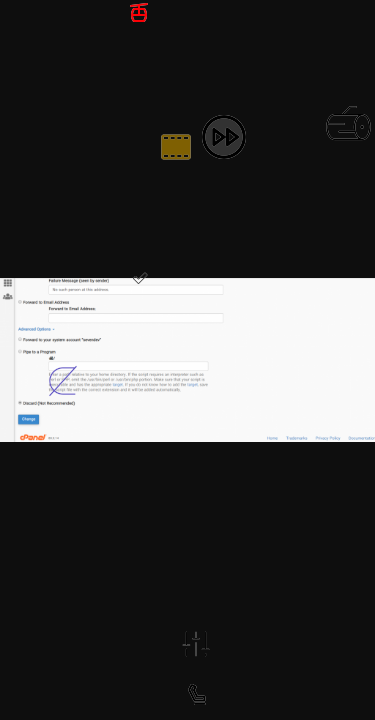 Image resolution: width=375 pixels, height=720 pixels. Describe the element at coordinates (63, 381) in the screenshot. I see `indicates a set is not a subset of another in mathematical notation` at that location.